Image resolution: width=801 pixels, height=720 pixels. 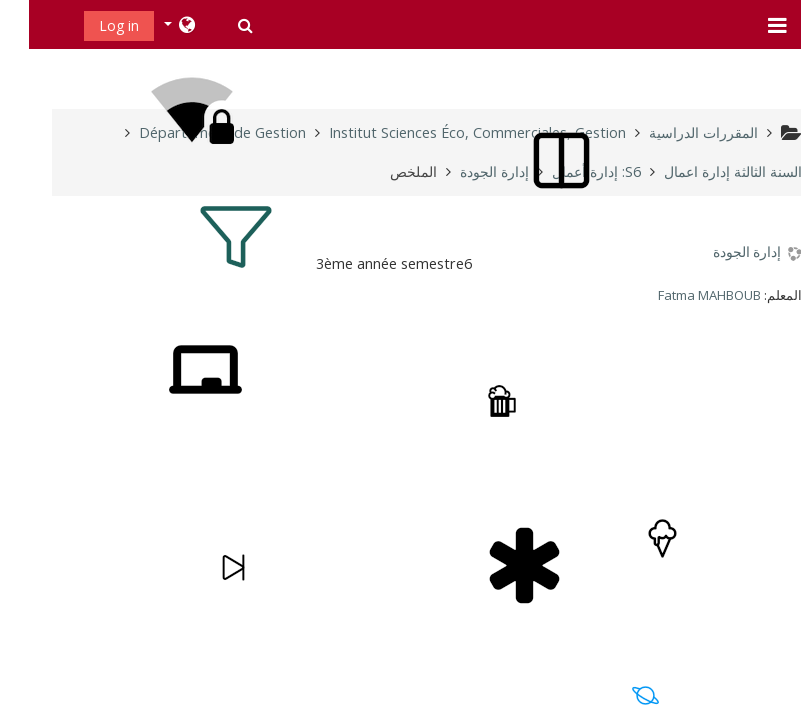 I want to click on connected to a secured wifi network with weak signal, so click(x=192, y=109).